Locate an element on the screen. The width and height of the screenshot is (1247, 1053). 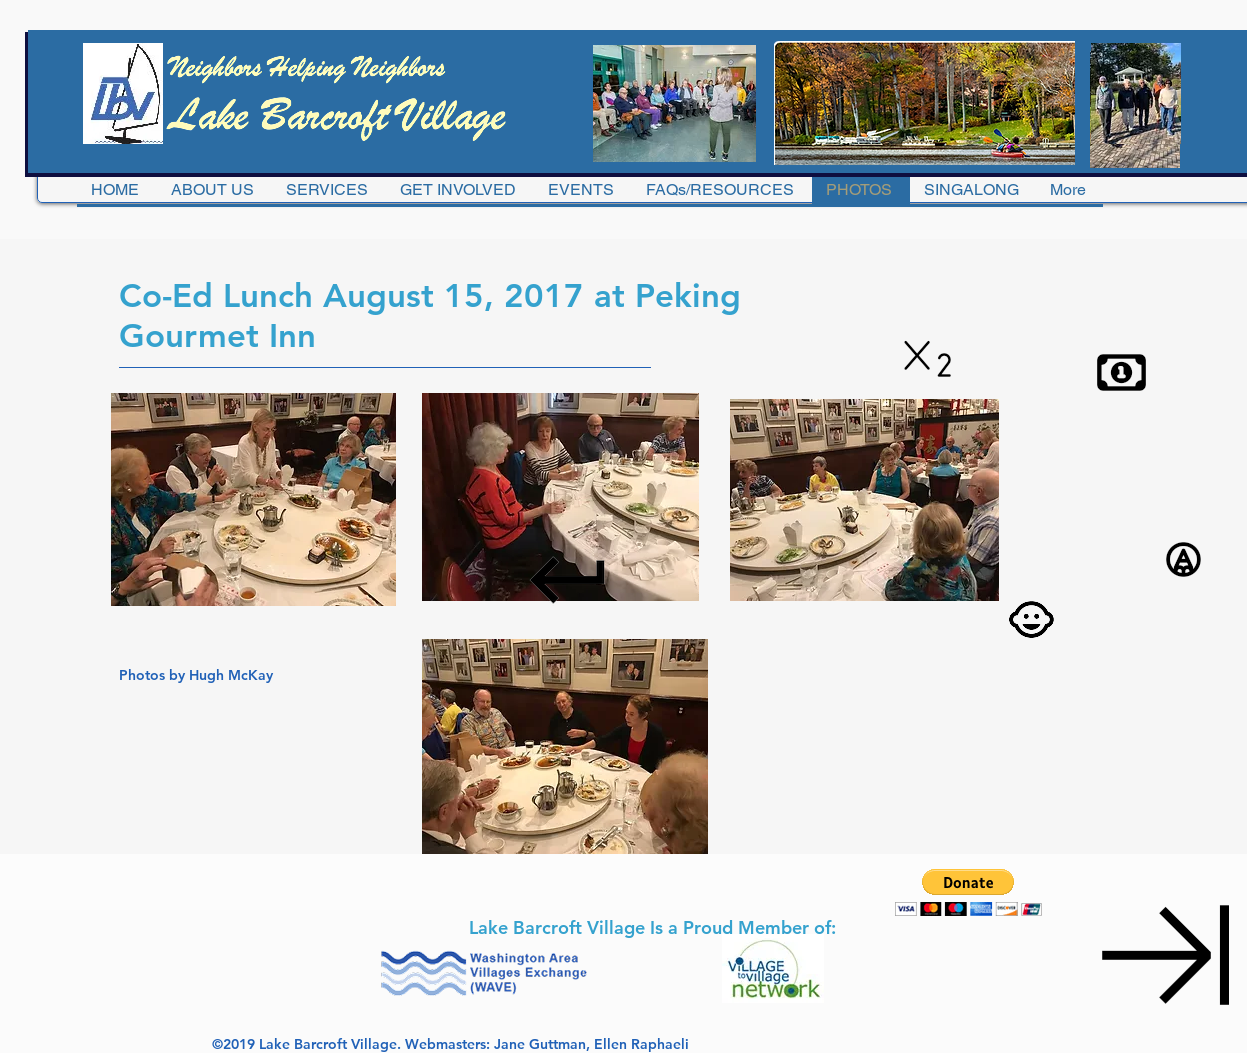
edit or modify content is located at coordinates (1183, 559).